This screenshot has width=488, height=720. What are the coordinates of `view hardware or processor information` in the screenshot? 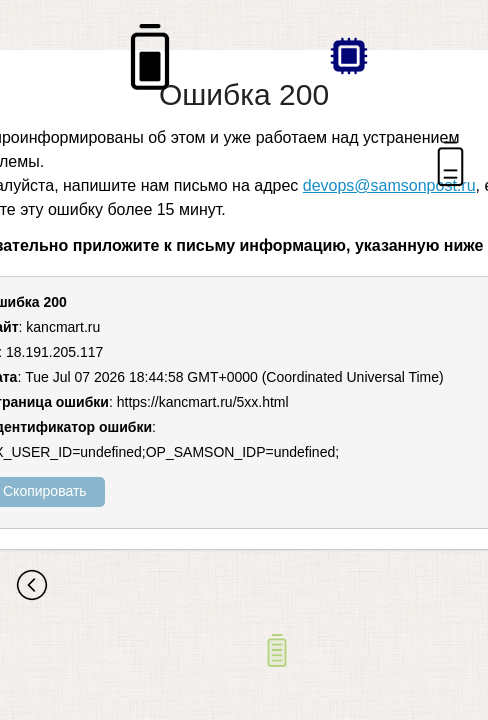 It's located at (349, 56).